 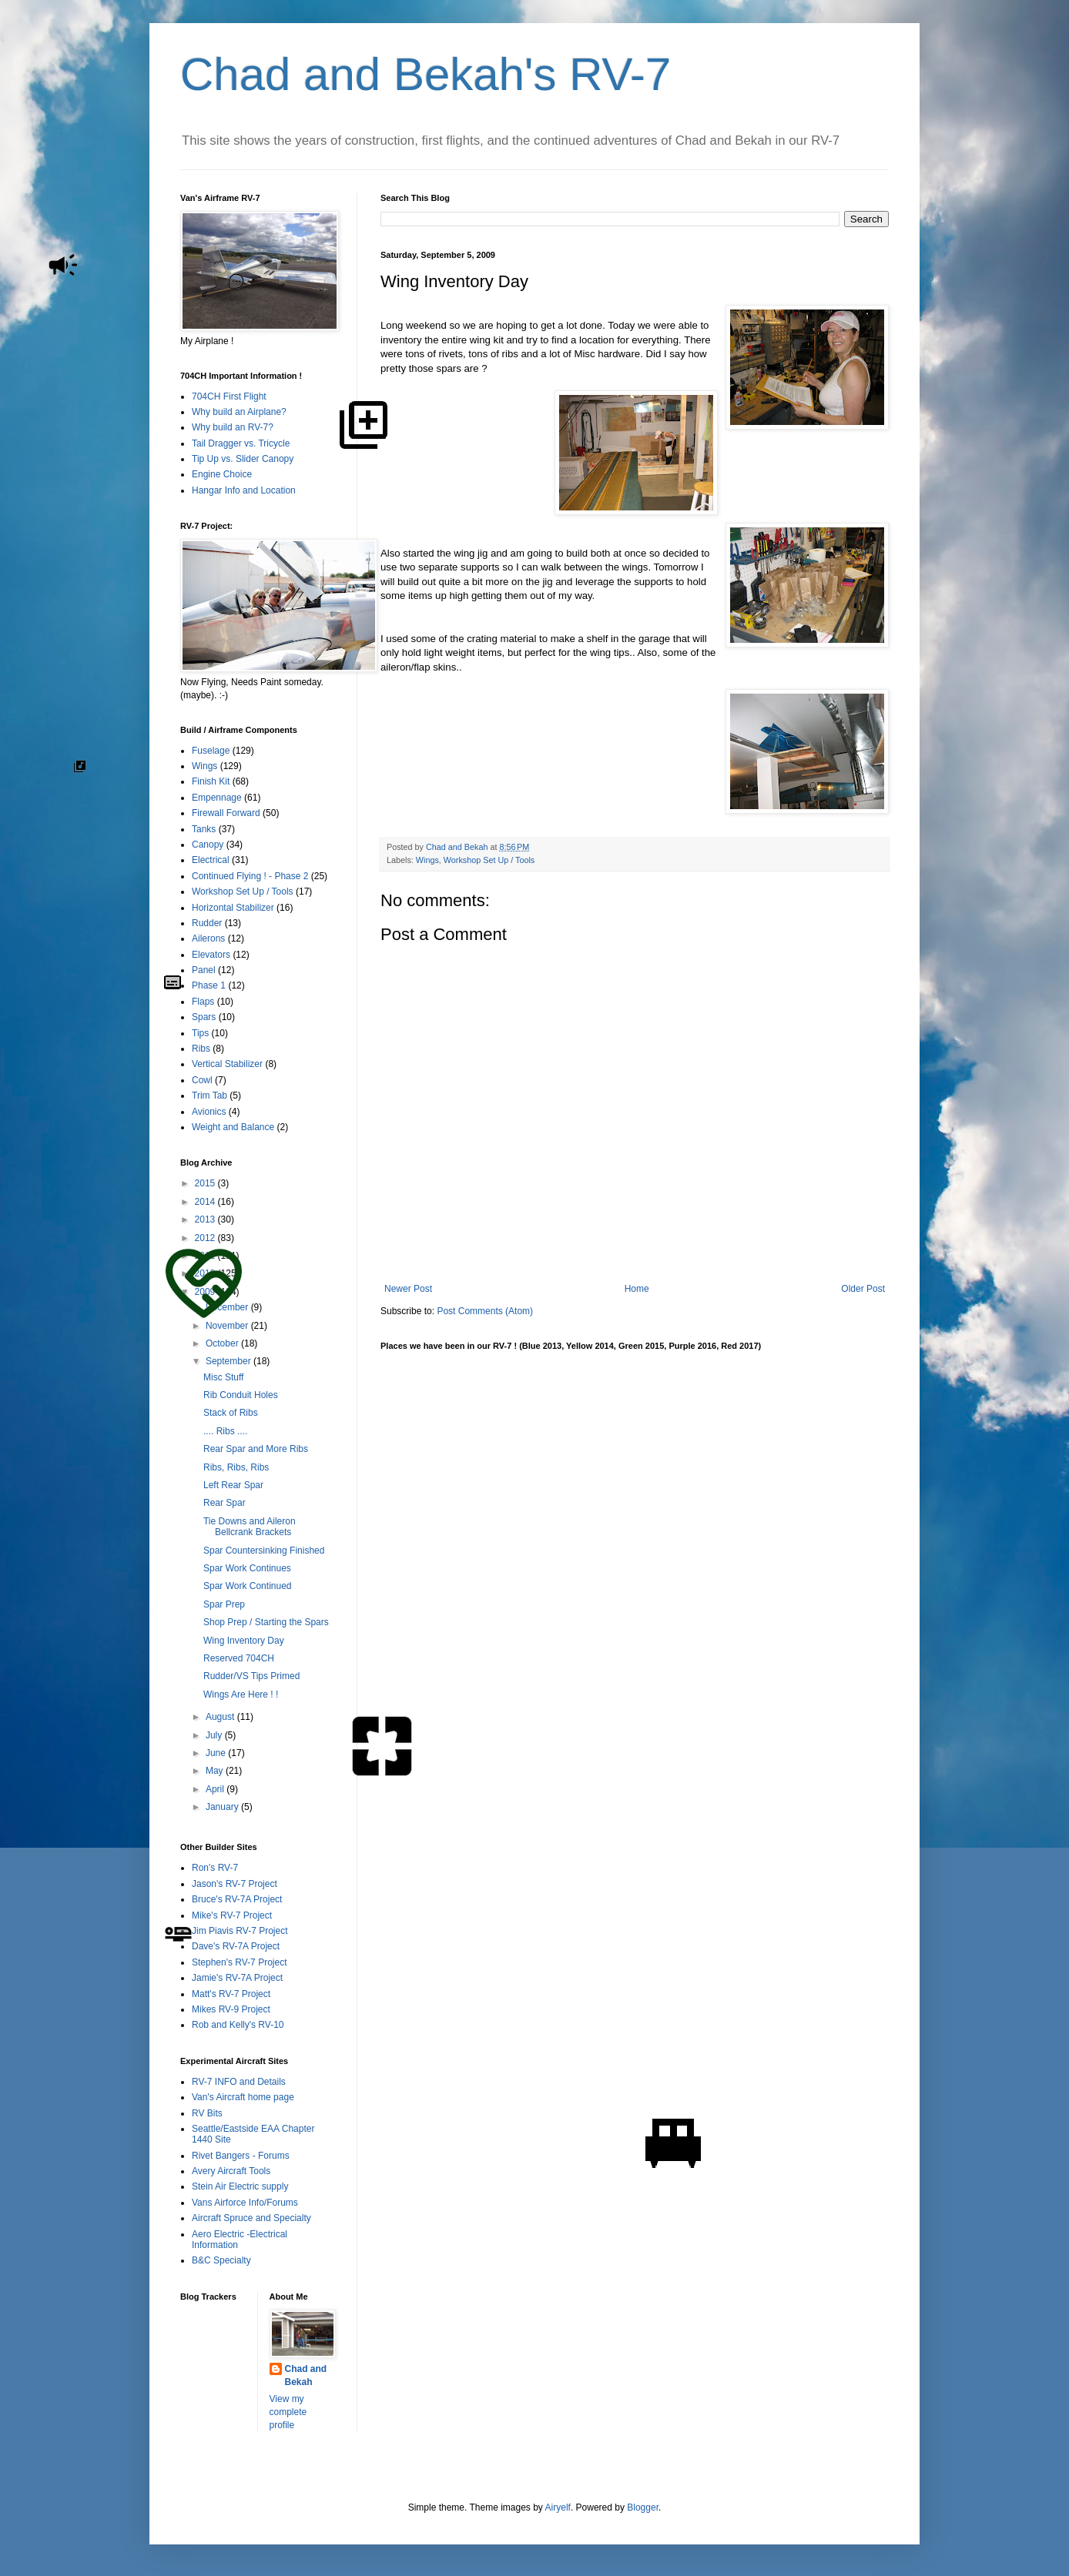 What do you see at coordinates (178, 1933) in the screenshot?
I see `select flat bed seat option` at bounding box center [178, 1933].